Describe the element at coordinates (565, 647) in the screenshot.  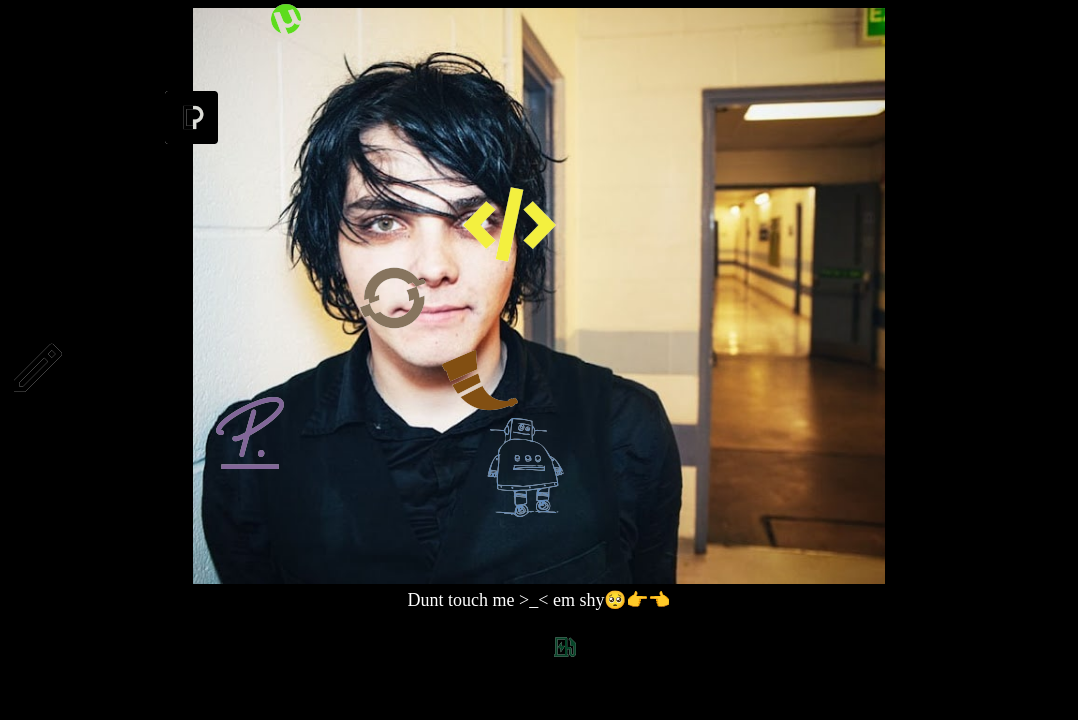
I see `find nearby electric vehicle charging stations` at that location.